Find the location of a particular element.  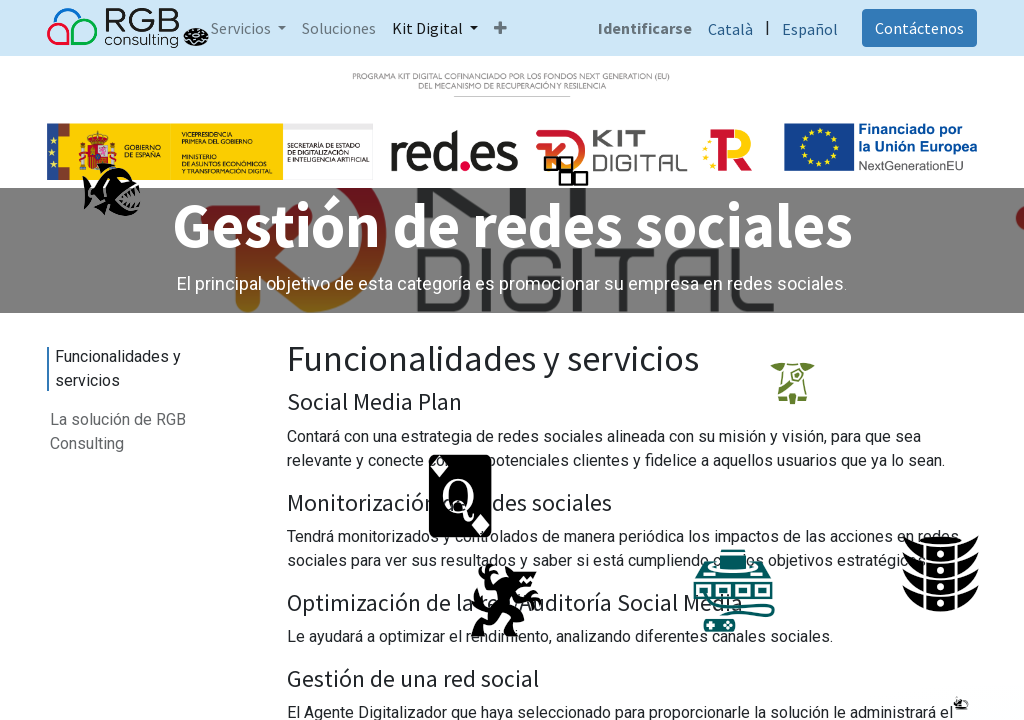

access gaming features or game center is located at coordinates (733, 589).